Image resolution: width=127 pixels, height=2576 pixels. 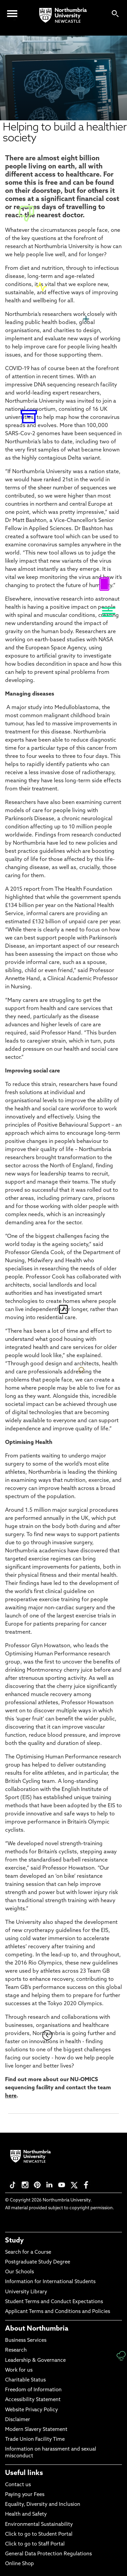 I want to click on add a new item, so click(x=86, y=319).